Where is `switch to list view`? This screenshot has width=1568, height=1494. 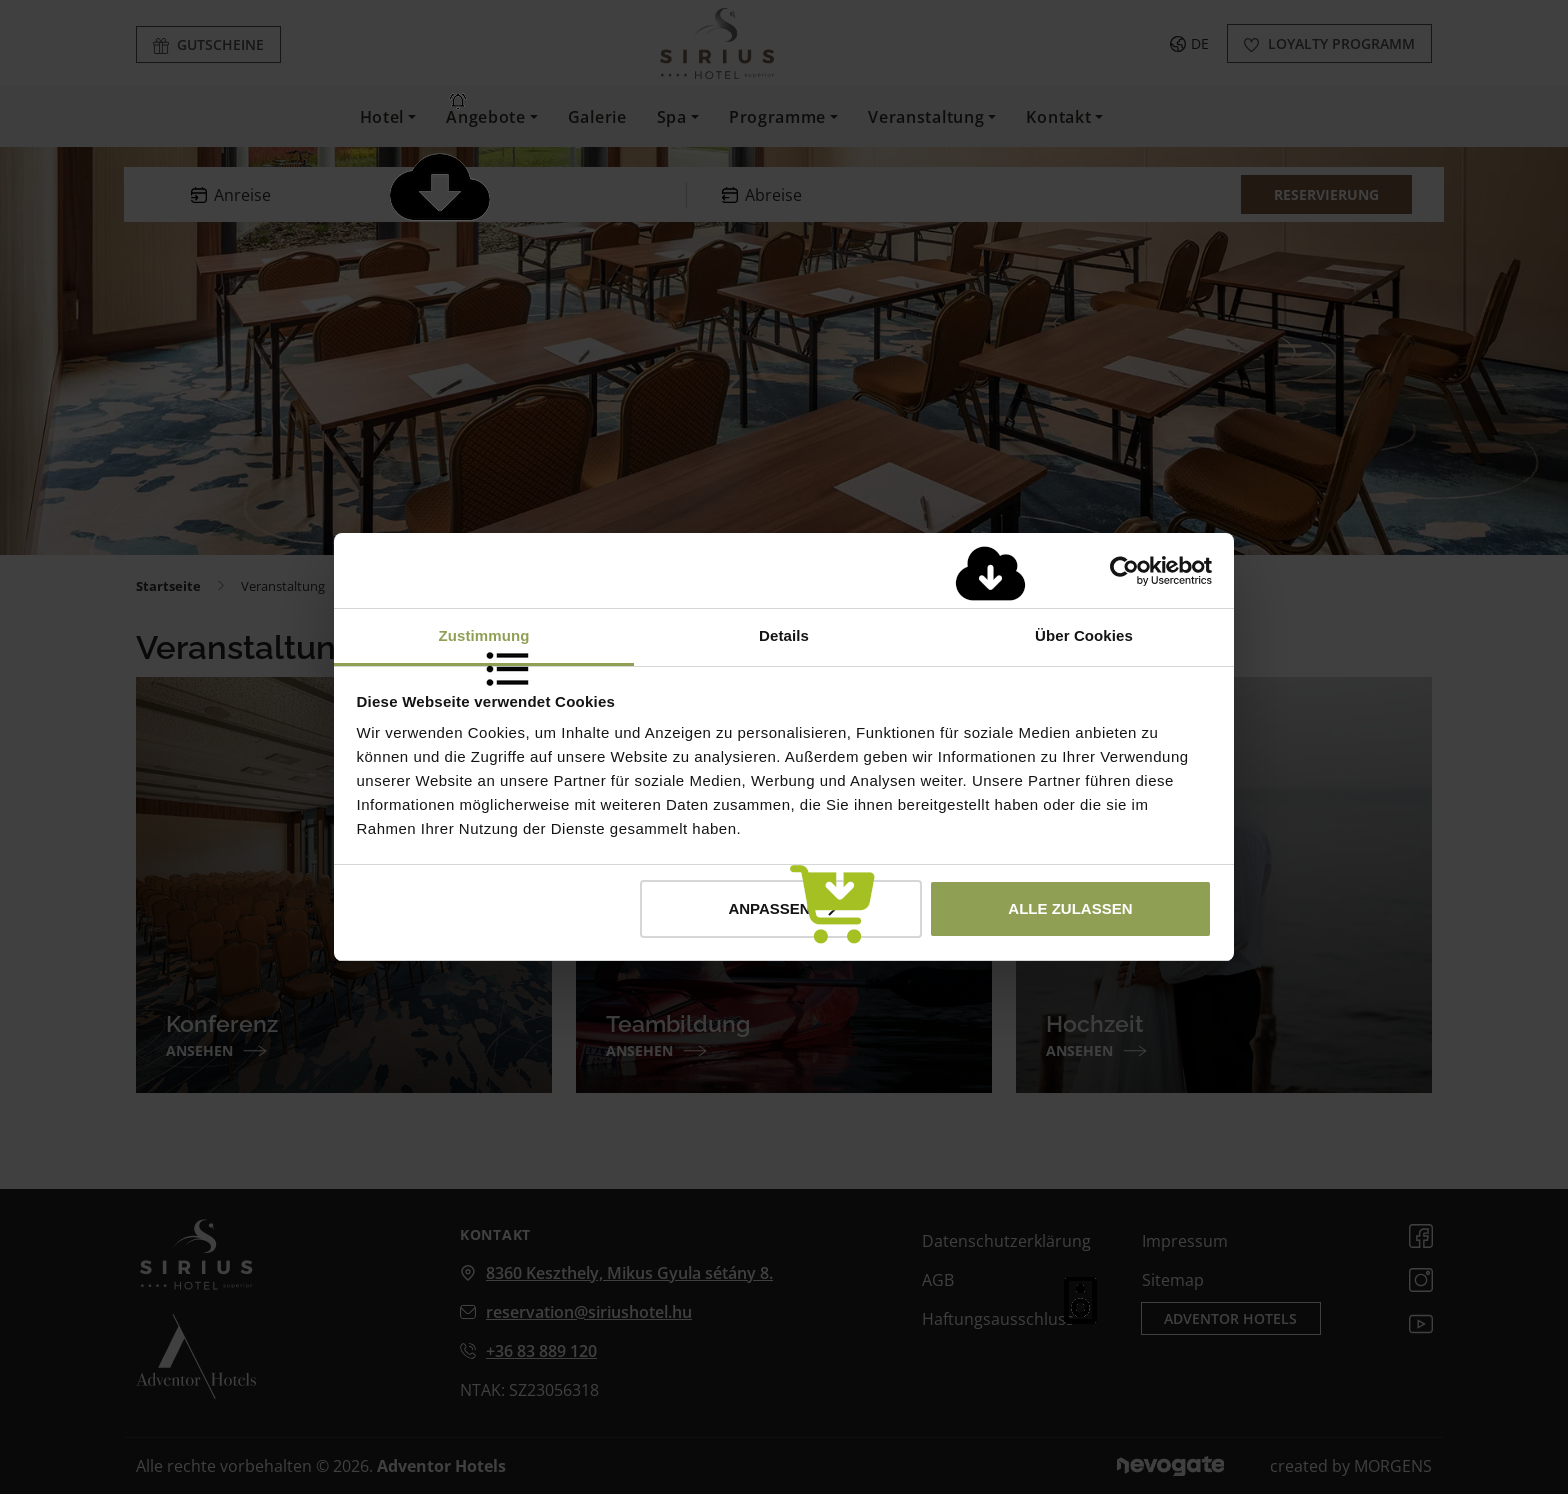 switch to list view is located at coordinates (508, 669).